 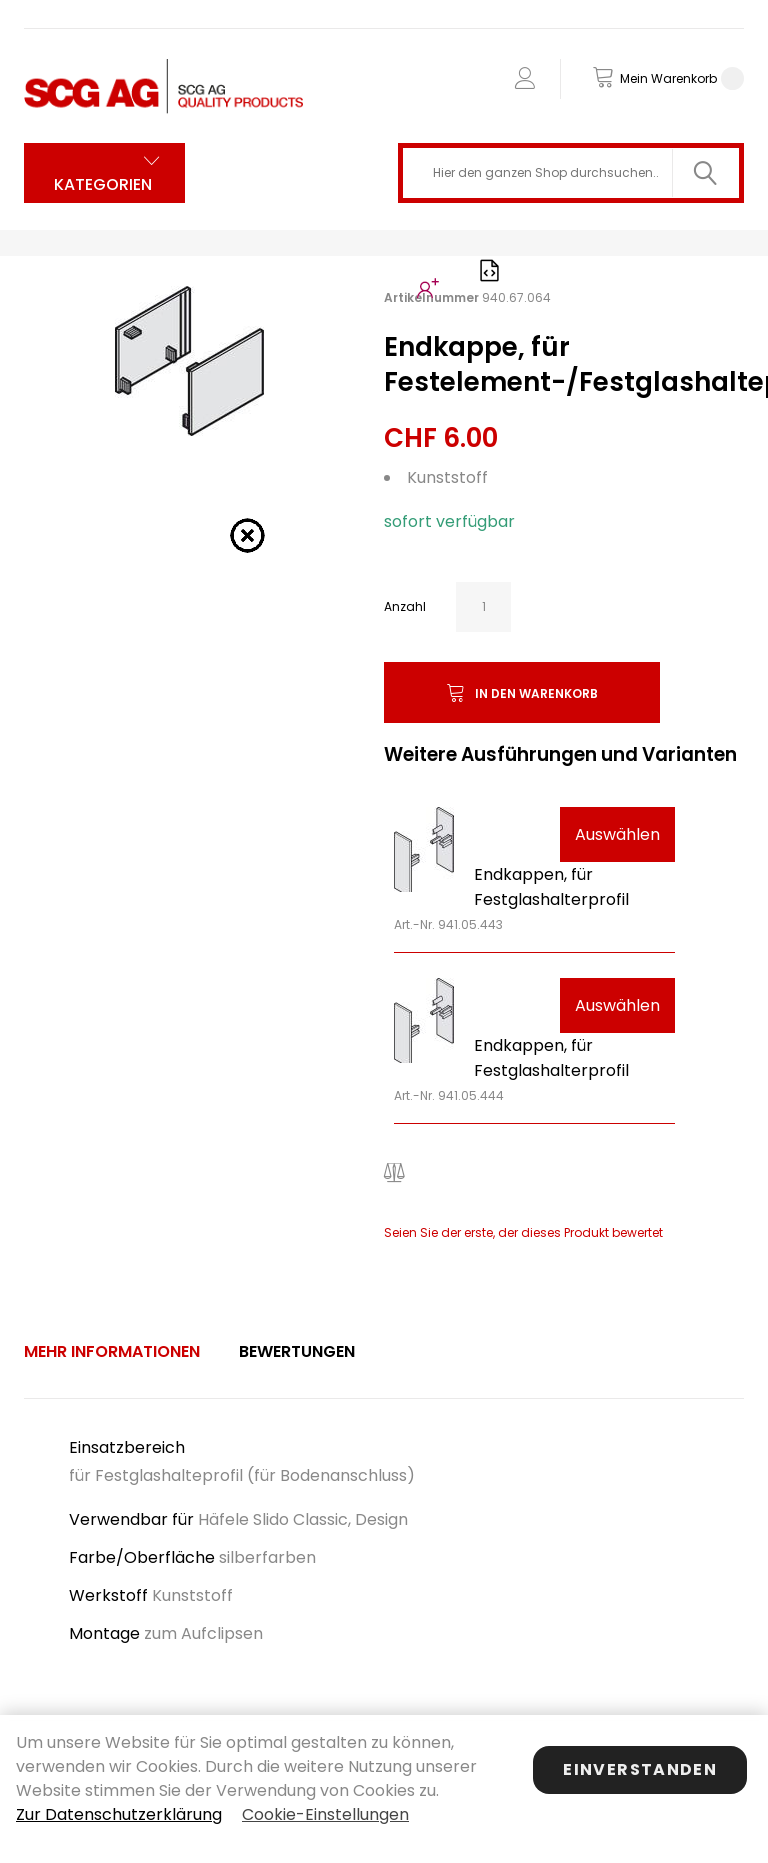 I want to click on close or dismiss a dialog, so click(x=247, y=535).